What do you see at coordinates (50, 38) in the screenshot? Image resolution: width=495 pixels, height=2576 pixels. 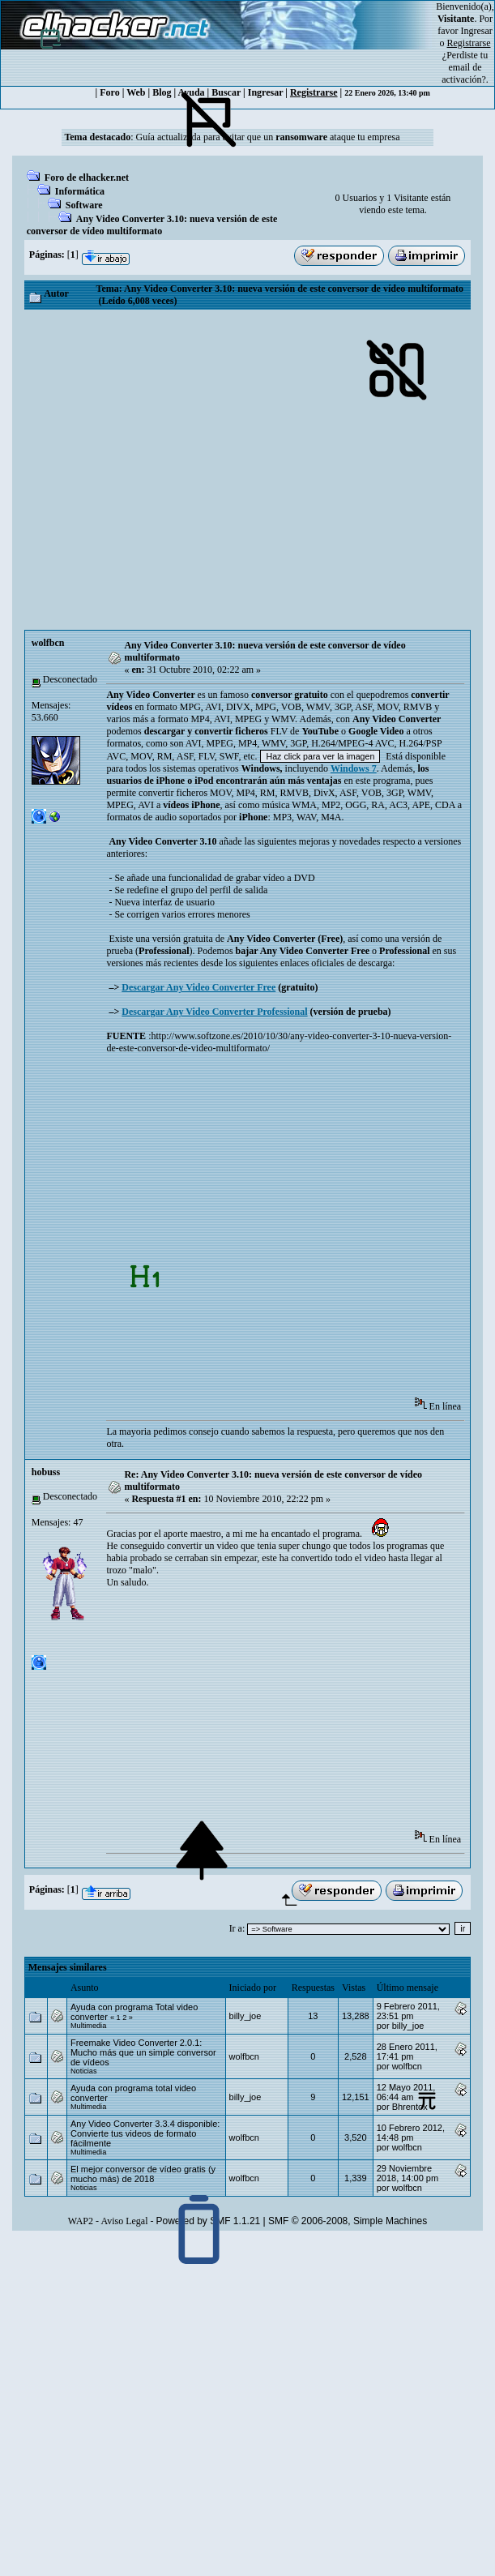 I see `remove an event from your calendar` at bounding box center [50, 38].